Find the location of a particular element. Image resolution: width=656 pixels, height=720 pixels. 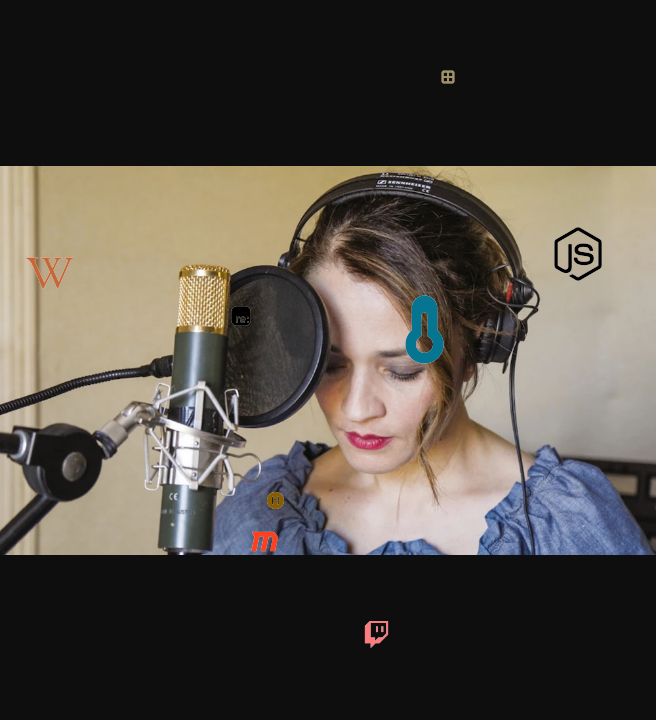

maxcdn logo - content delivery network service is located at coordinates (264, 541).